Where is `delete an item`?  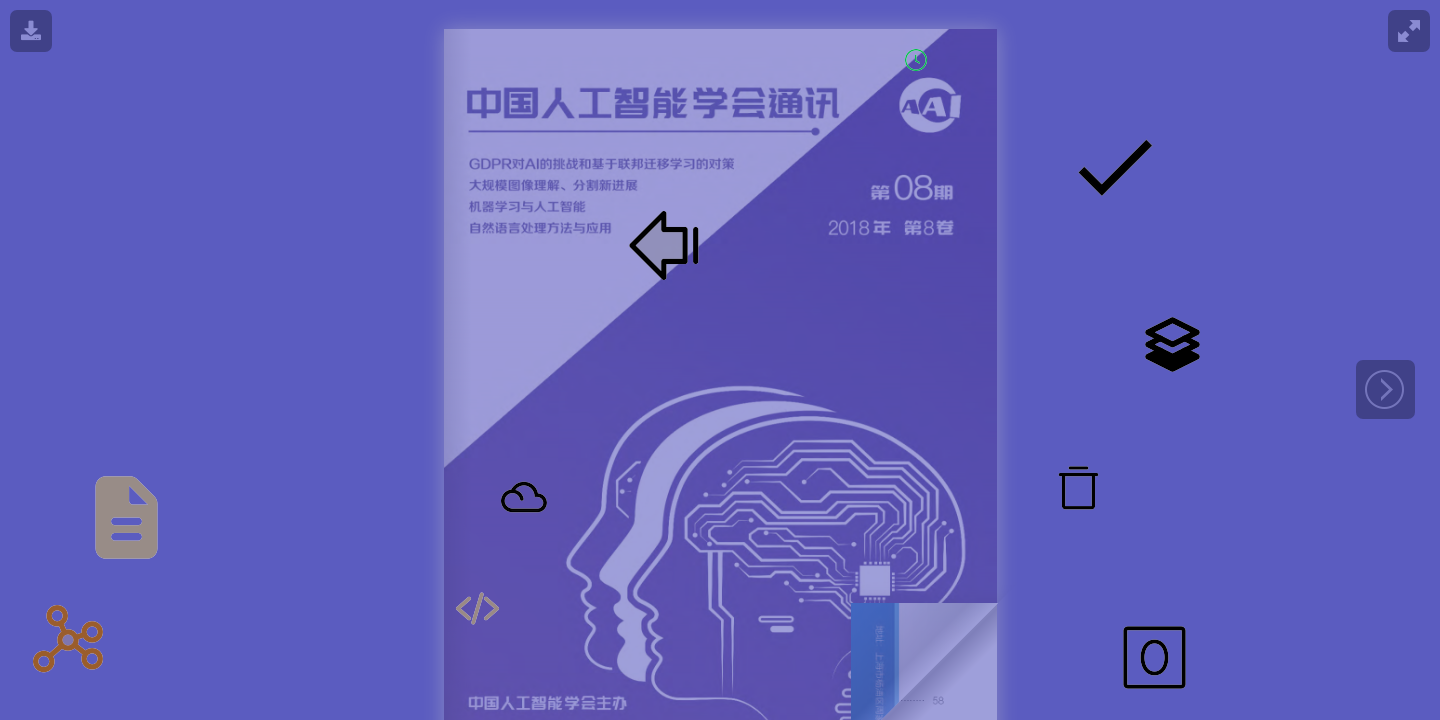 delete an item is located at coordinates (1078, 489).